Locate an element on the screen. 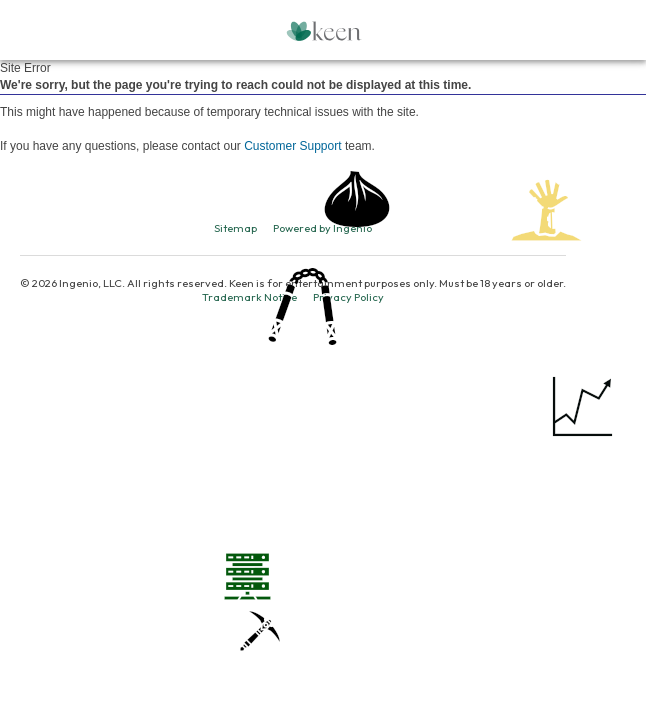  view analytics or statistics is located at coordinates (582, 406).